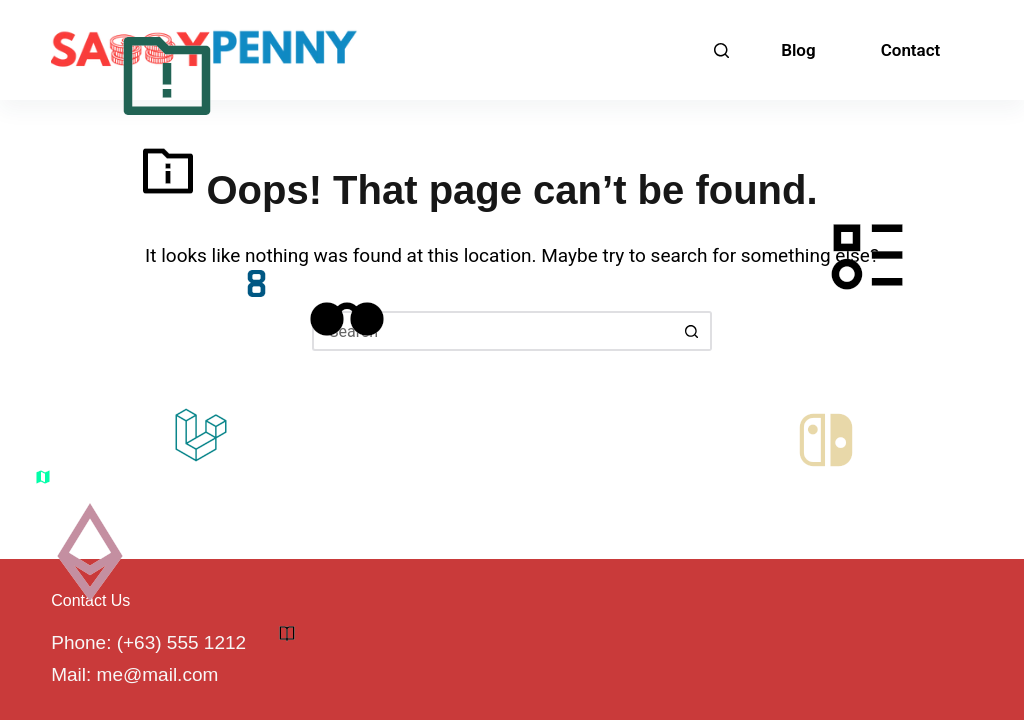 The image size is (1024, 720). I want to click on view list with mixed content types, so click(868, 255).